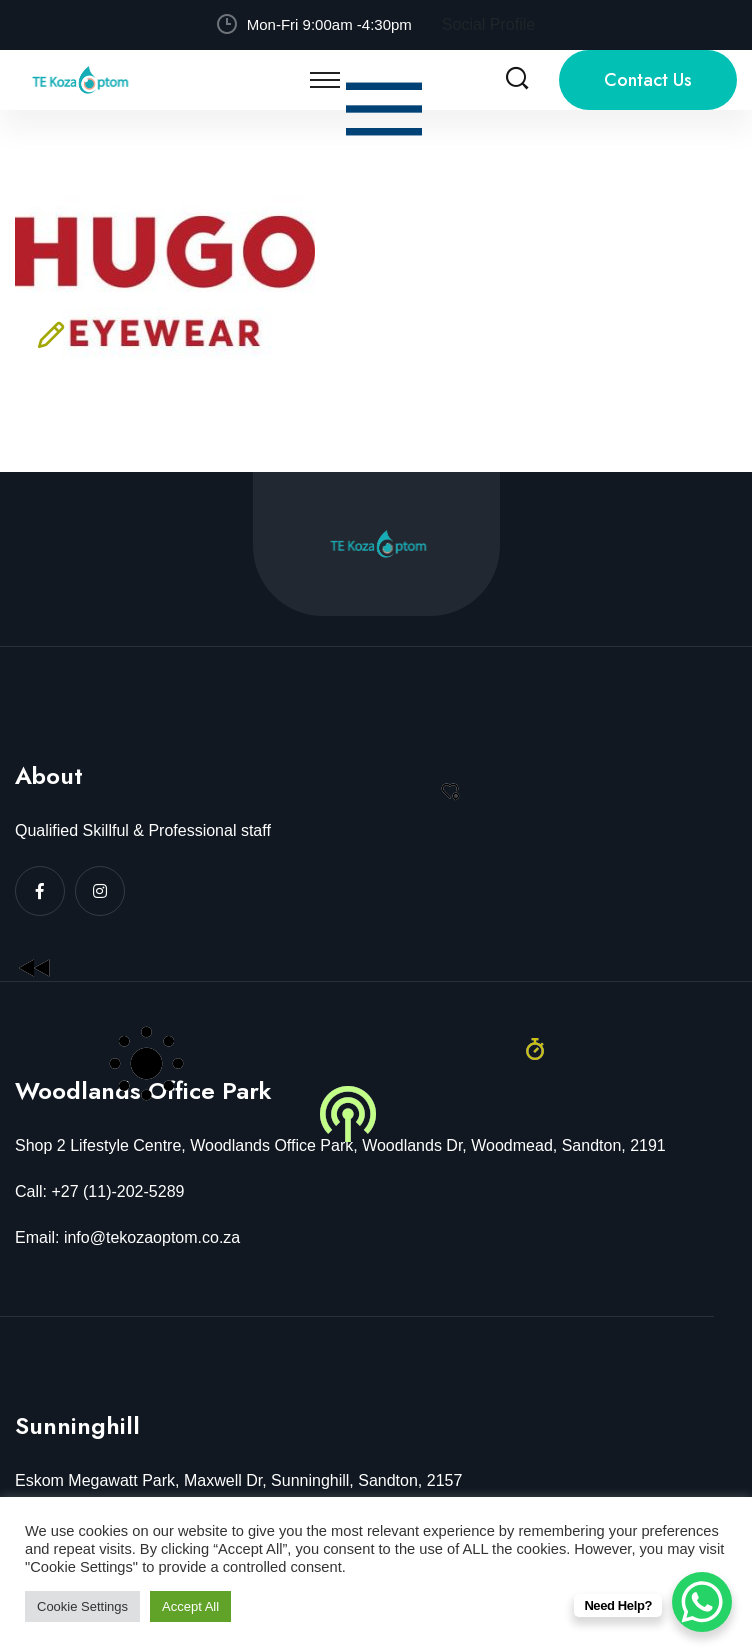 Image resolution: width=752 pixels, height=1652 pixels. Describe the element at coordinates (450, 791) in the screenshot. I see `save this location to favorites` at that location.